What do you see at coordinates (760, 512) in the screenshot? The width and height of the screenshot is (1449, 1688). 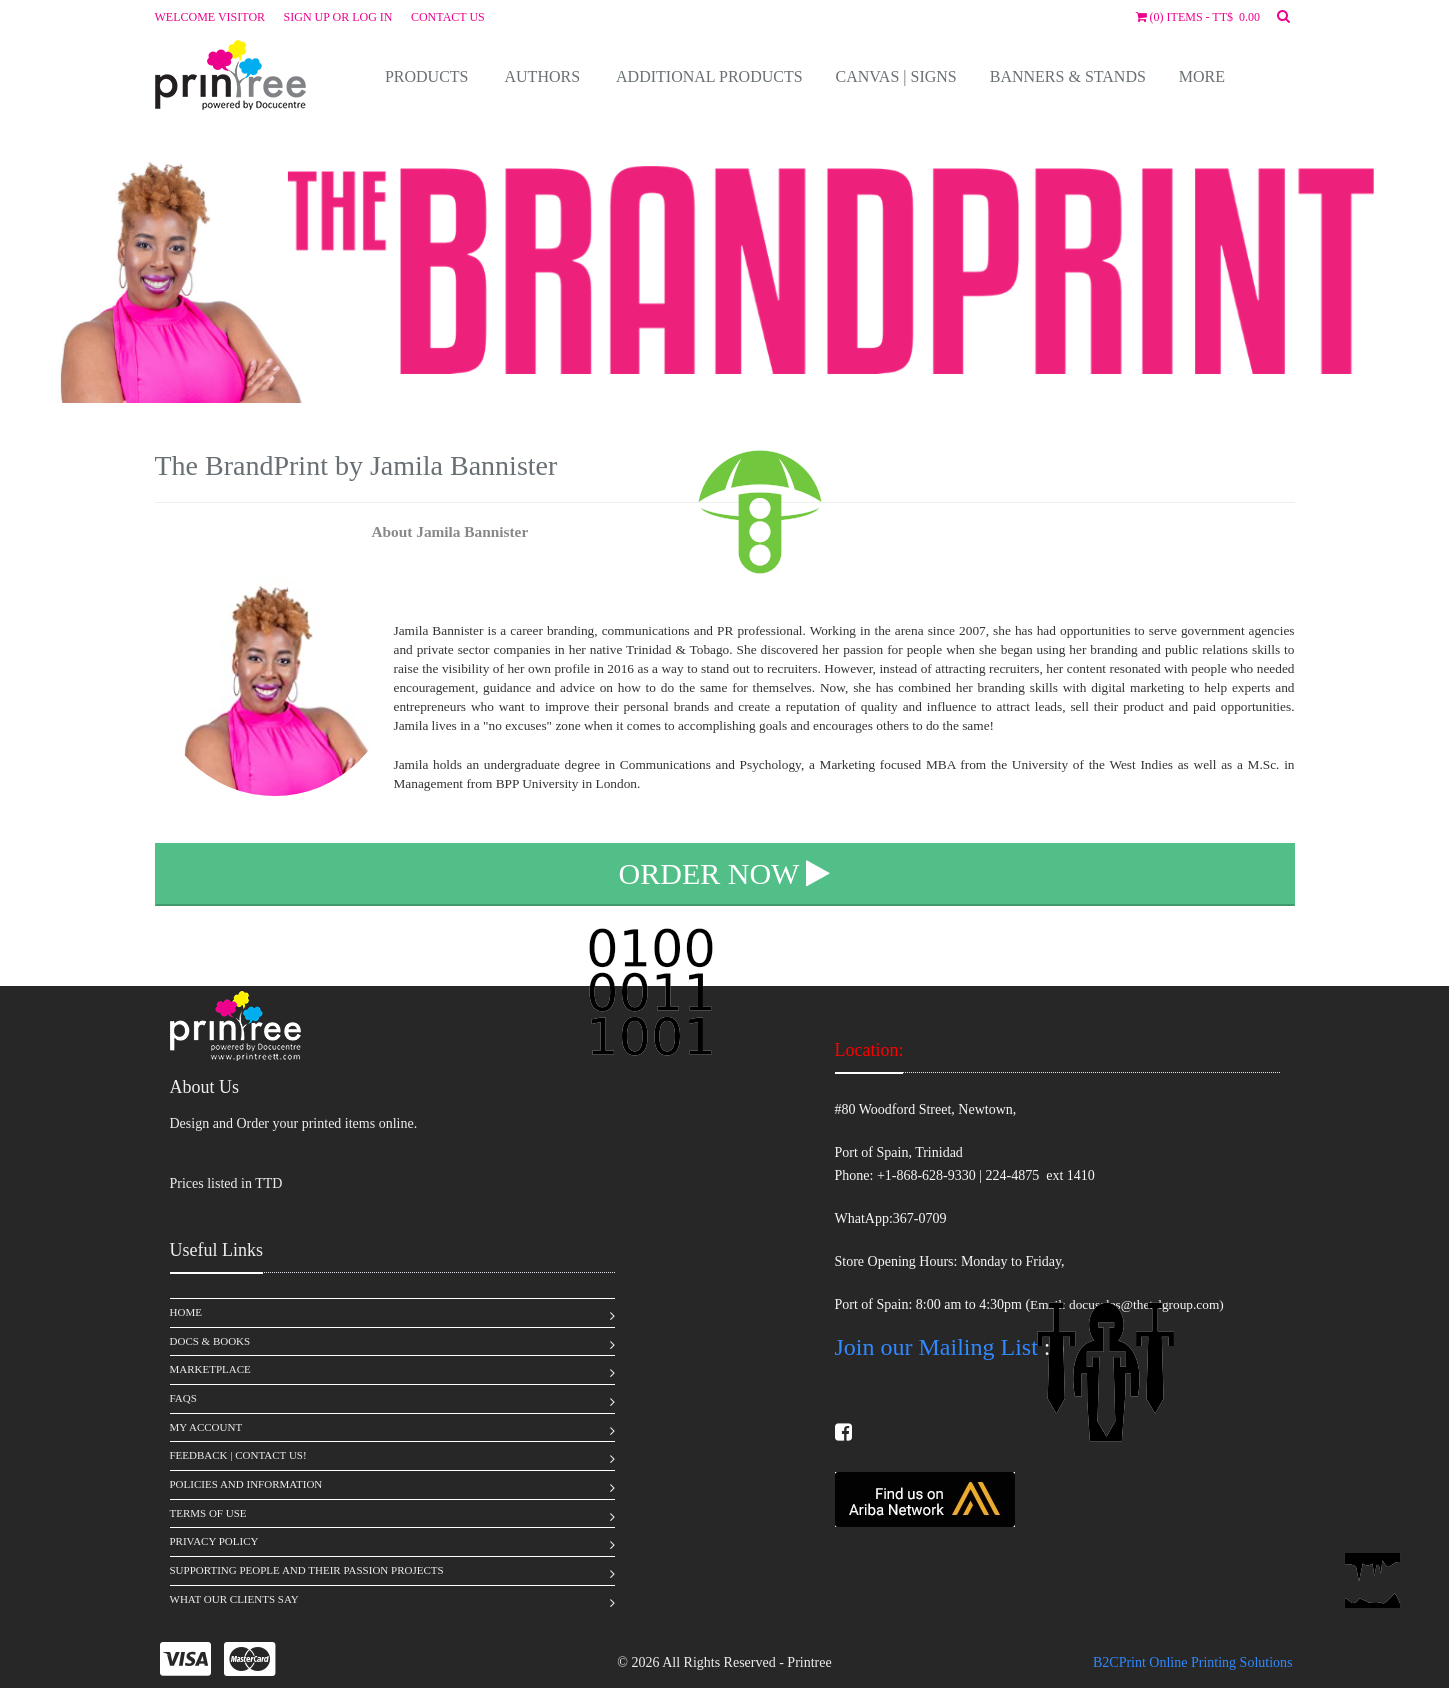 I see `game item or power-up mushroom` at bounding box center [760, 512].